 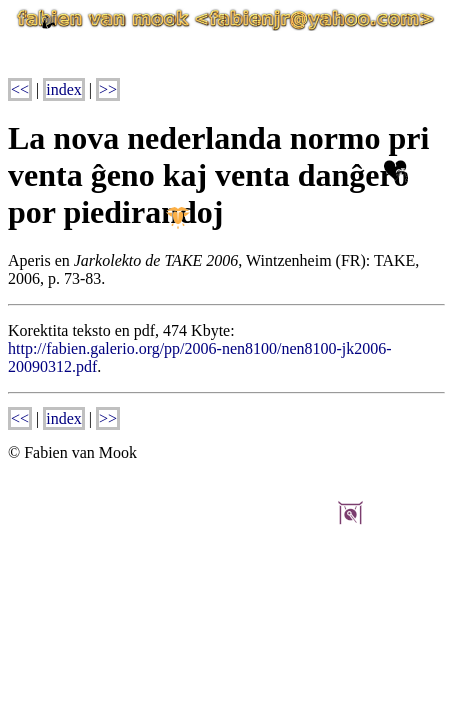 I want to click on represents a farming or agriculture category, so click(x=49, y=22).